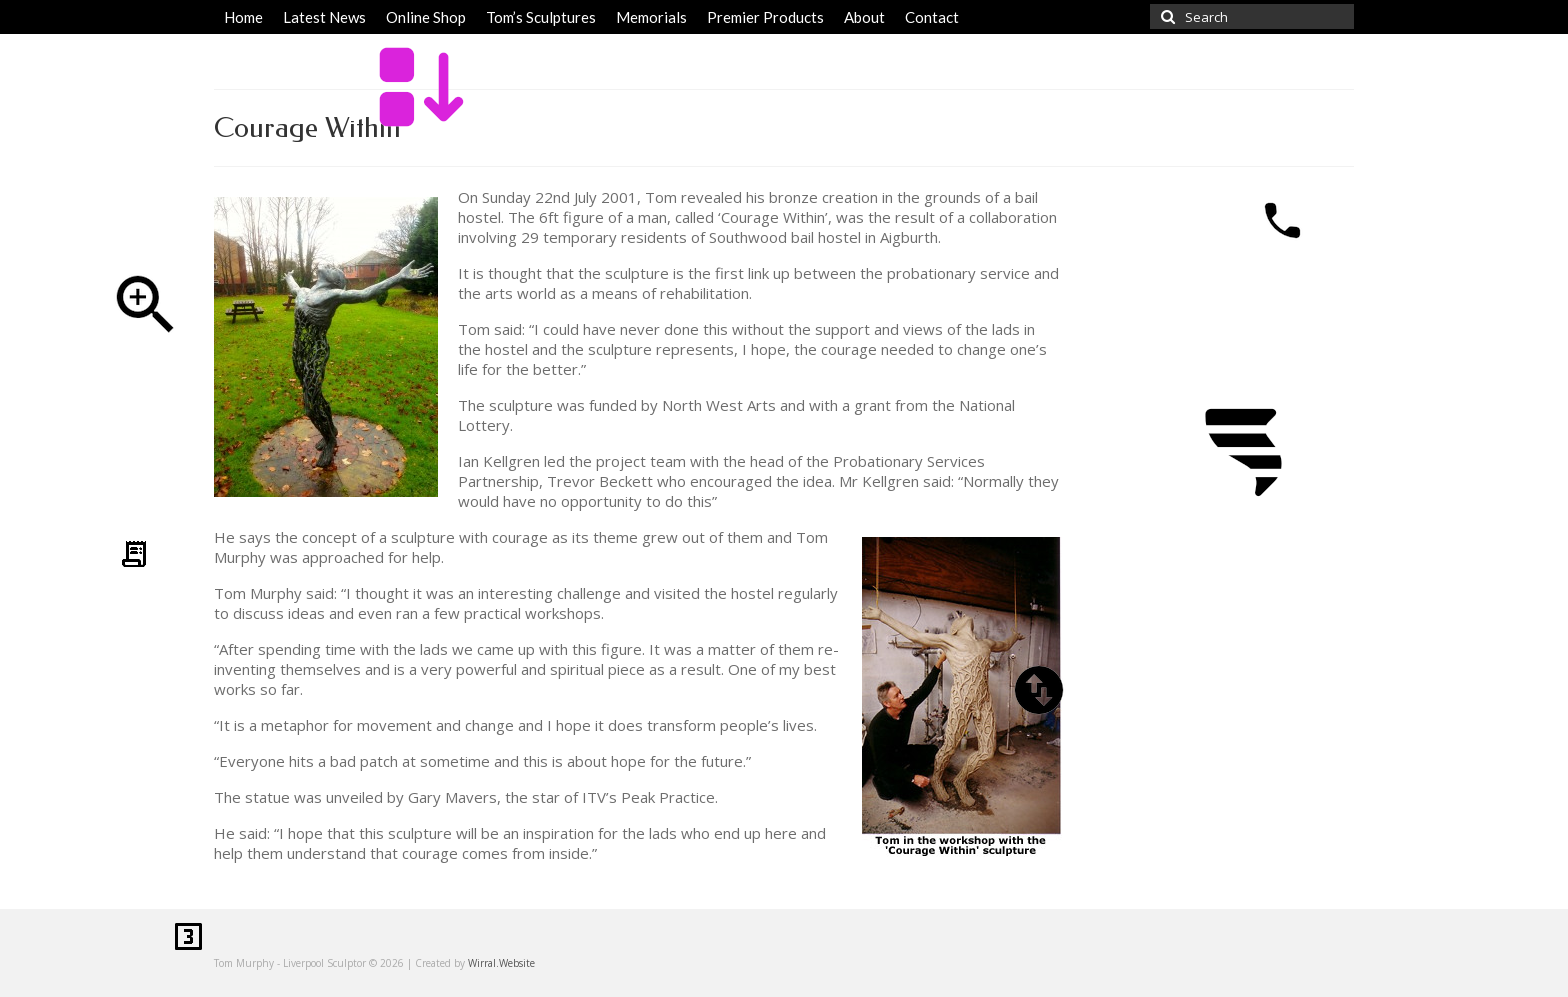 The height and width of the screenshot is (997, 1568). I want to click on swap or reorder items vertically, so click(1039, 690).